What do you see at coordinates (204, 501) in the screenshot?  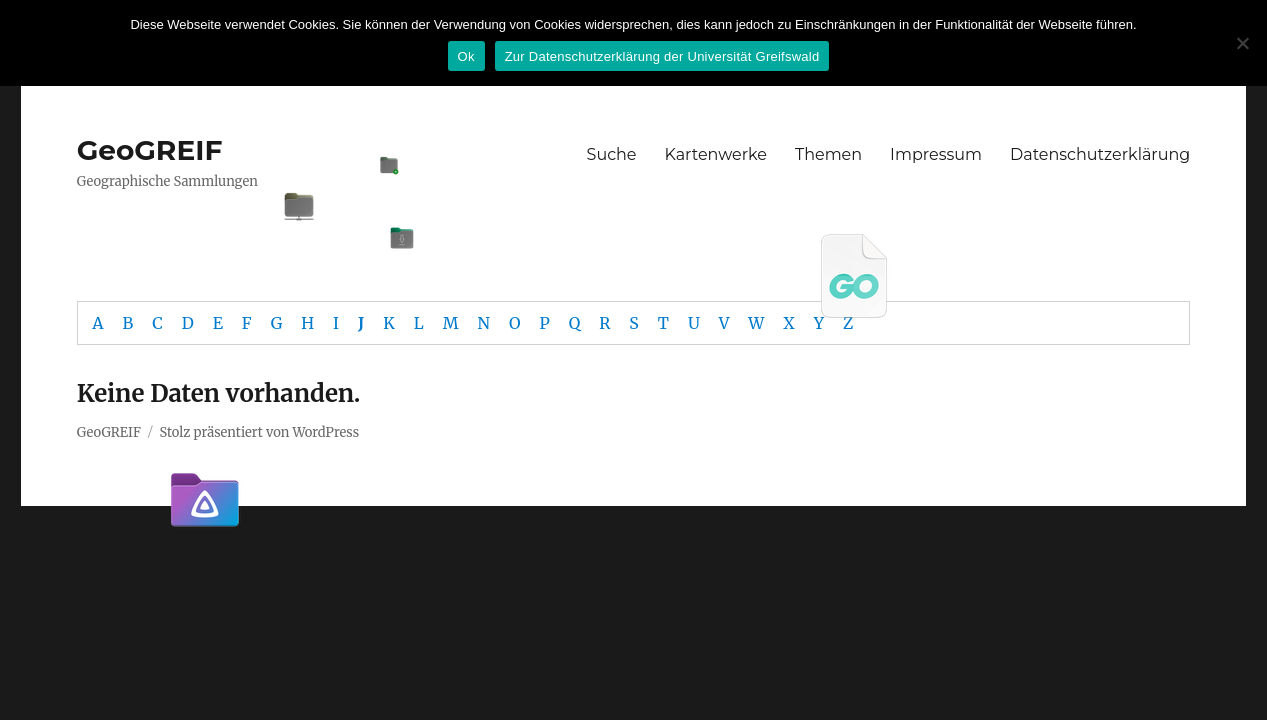 I see `open jellyfin media server folder` at bounding box center [204, 501].